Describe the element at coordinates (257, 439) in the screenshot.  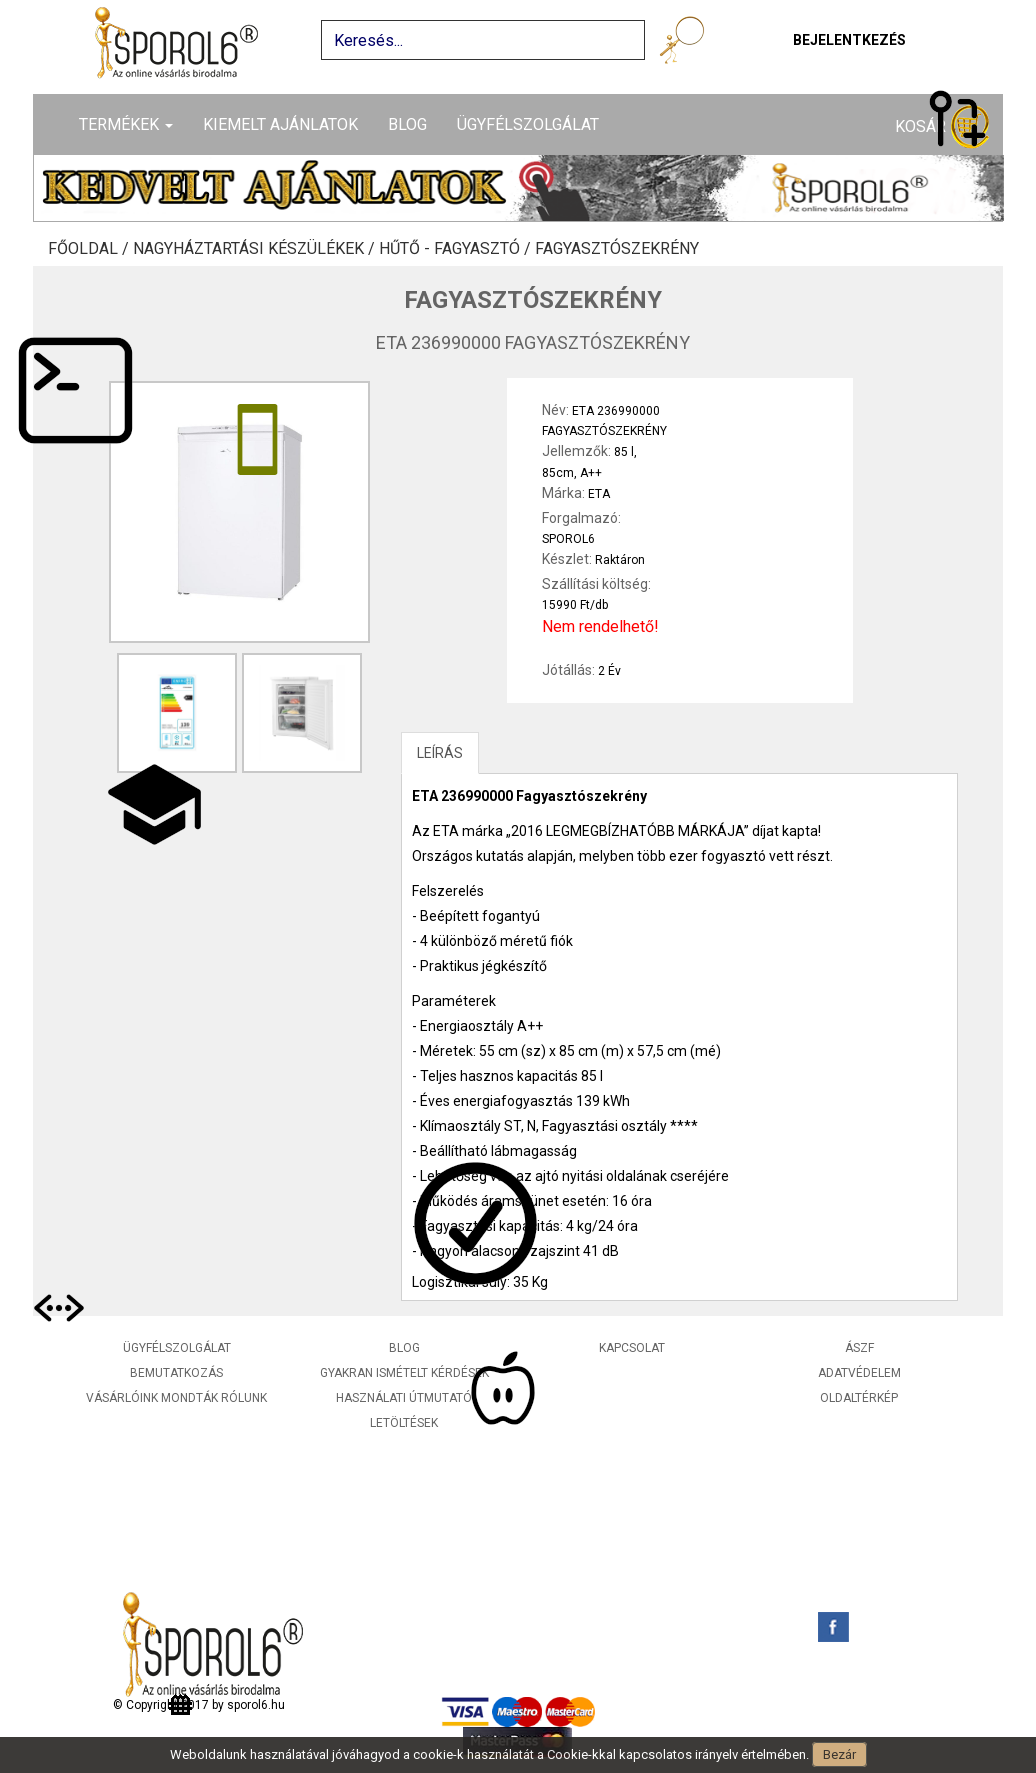
I see `switch to mobile view` at that location.